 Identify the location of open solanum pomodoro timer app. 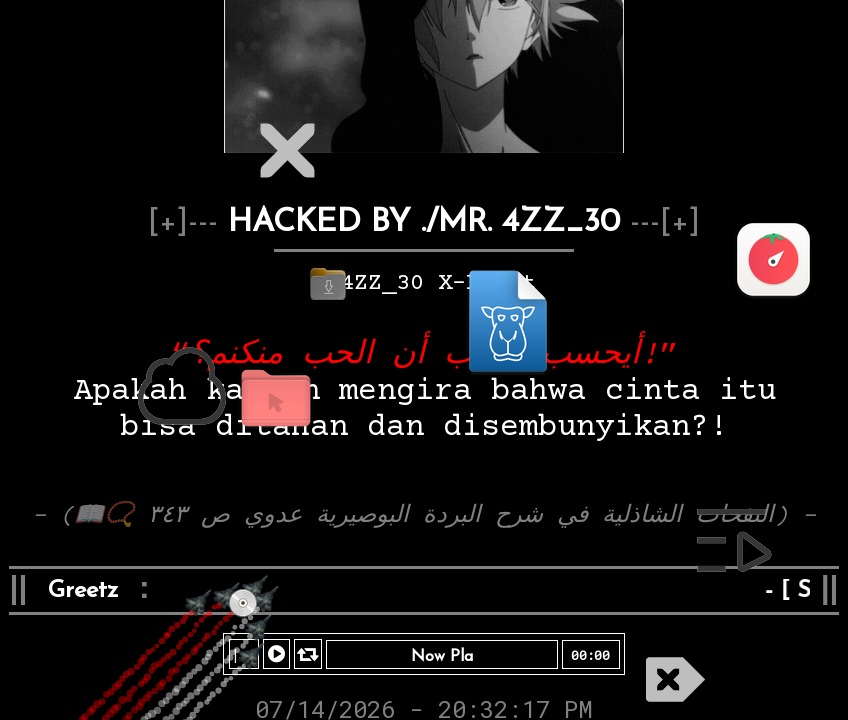
(773, 259).